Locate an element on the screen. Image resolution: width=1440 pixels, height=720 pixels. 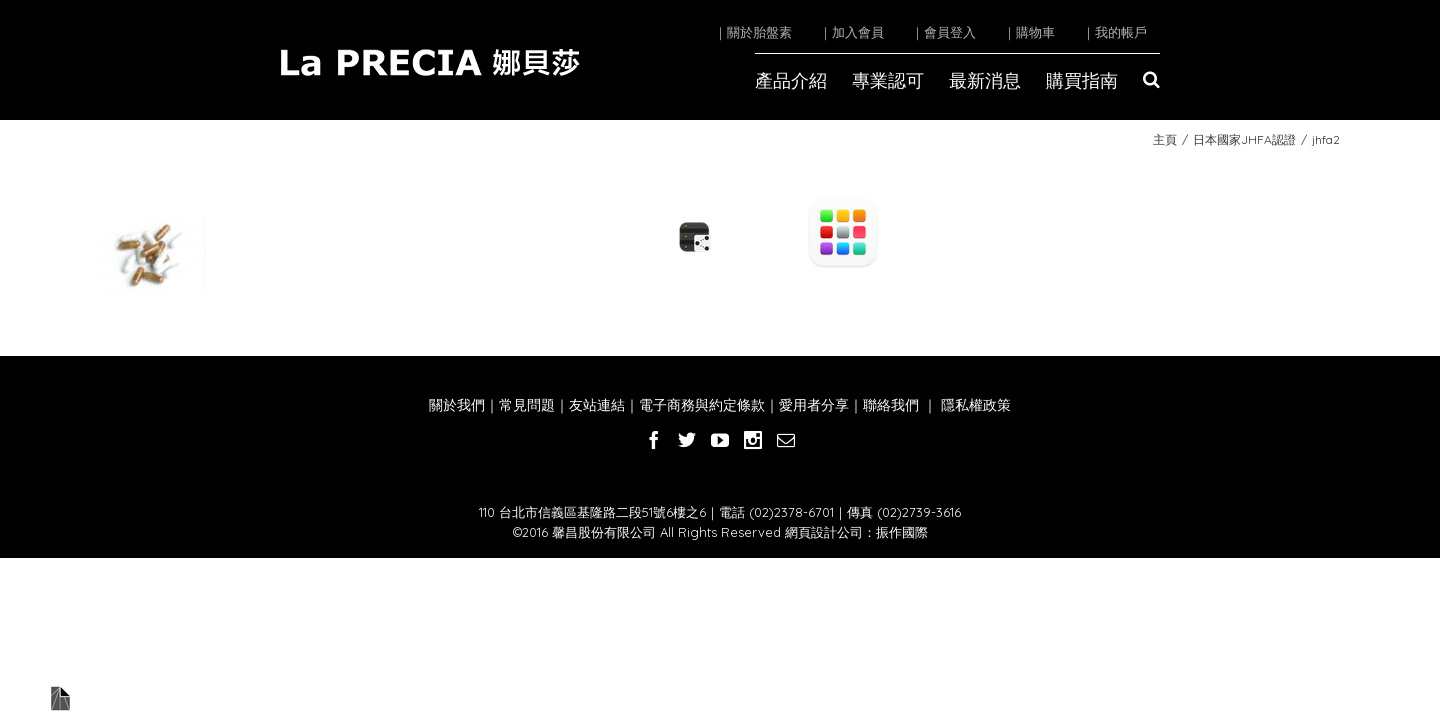
view draft emails in mail sidebar is located at coordinates (60, 698).